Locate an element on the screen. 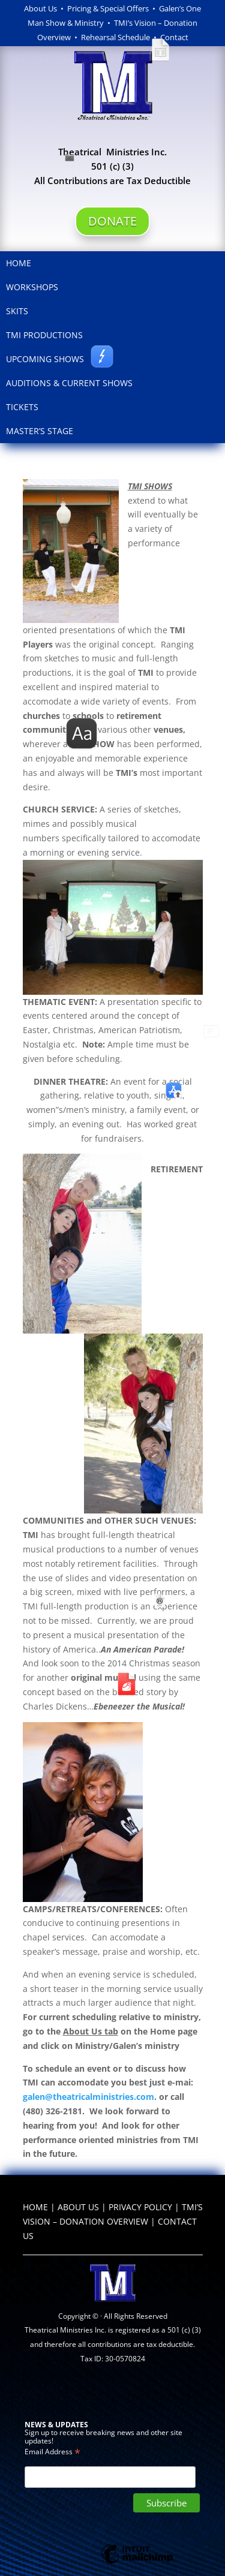 This screenshot has height=2576, width=225. a rust programming language source file is located at coordinates (160, 1601).